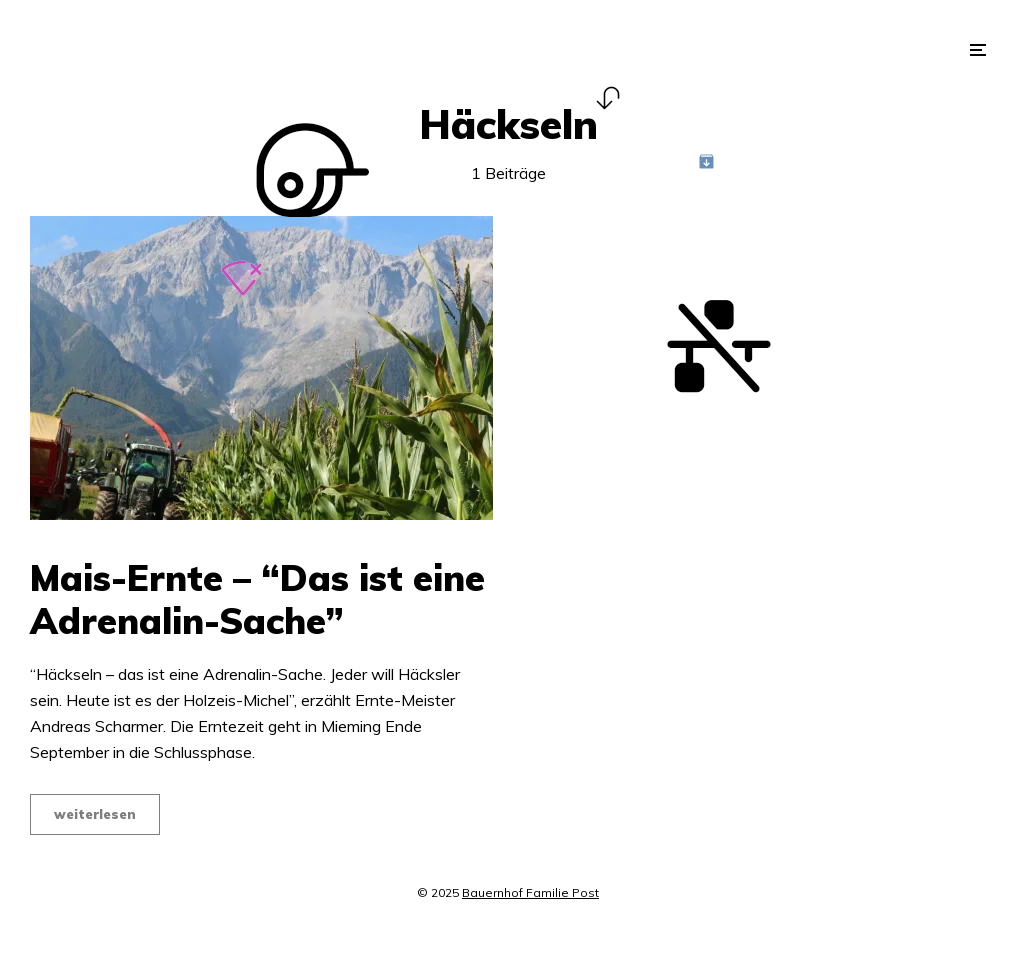 The height and width of the screenshot is (953, 1016). Describe the element at coordinates (309, 172) in the screenshot. I see `access baseball or sports settings` at that location.